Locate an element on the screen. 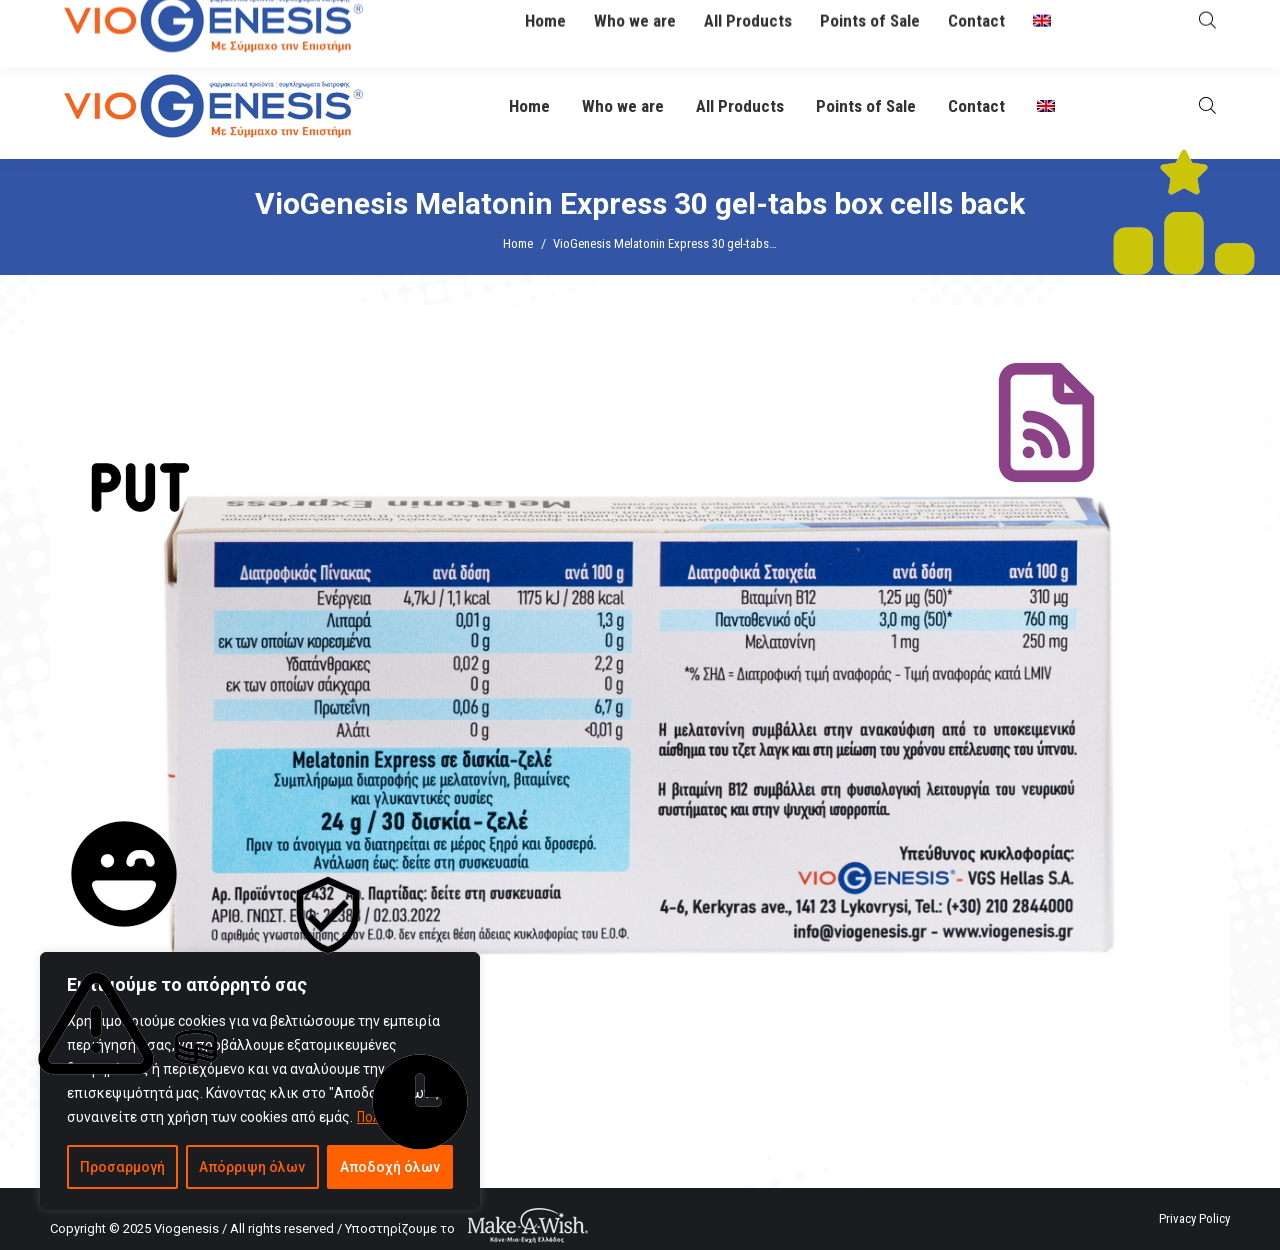 This screenshot has width=1280, height=1250. indicates a verified or trusted user account is located at coordinates (328, 915).